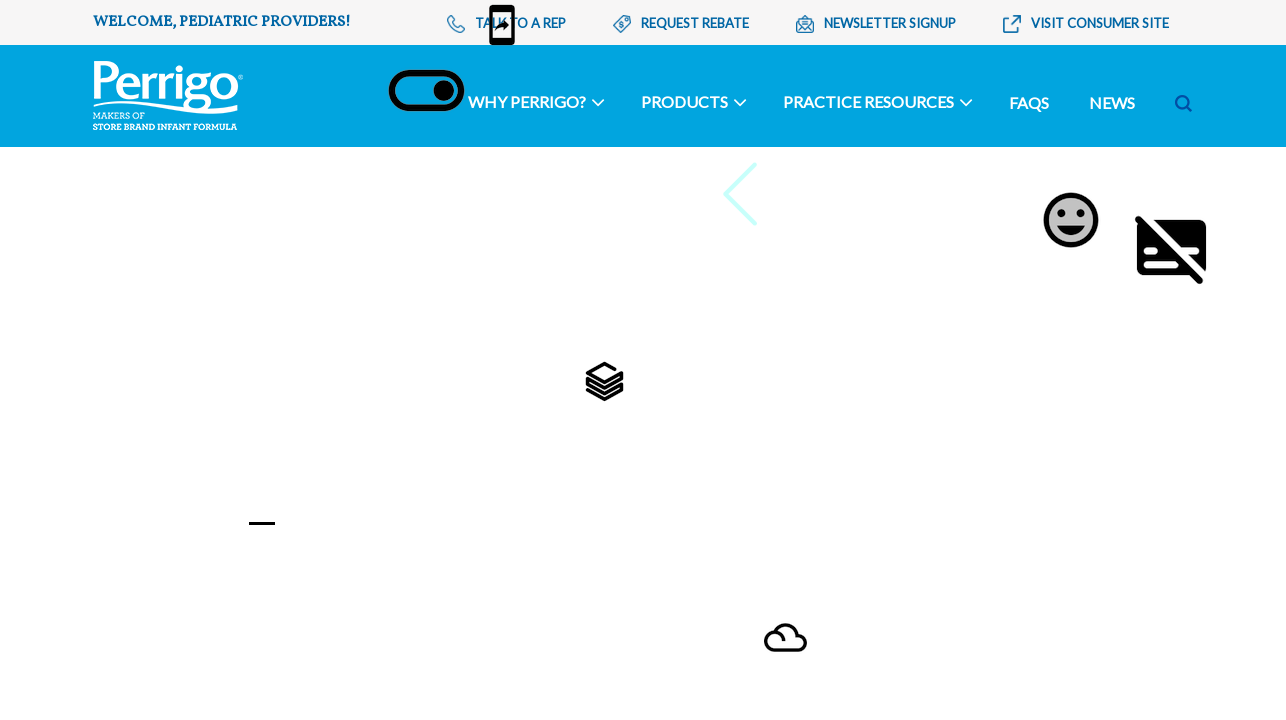  Describe the element at coordinates (1171, 247) in the screenshot. I see `turn off subtitles or closed captions` at that location.